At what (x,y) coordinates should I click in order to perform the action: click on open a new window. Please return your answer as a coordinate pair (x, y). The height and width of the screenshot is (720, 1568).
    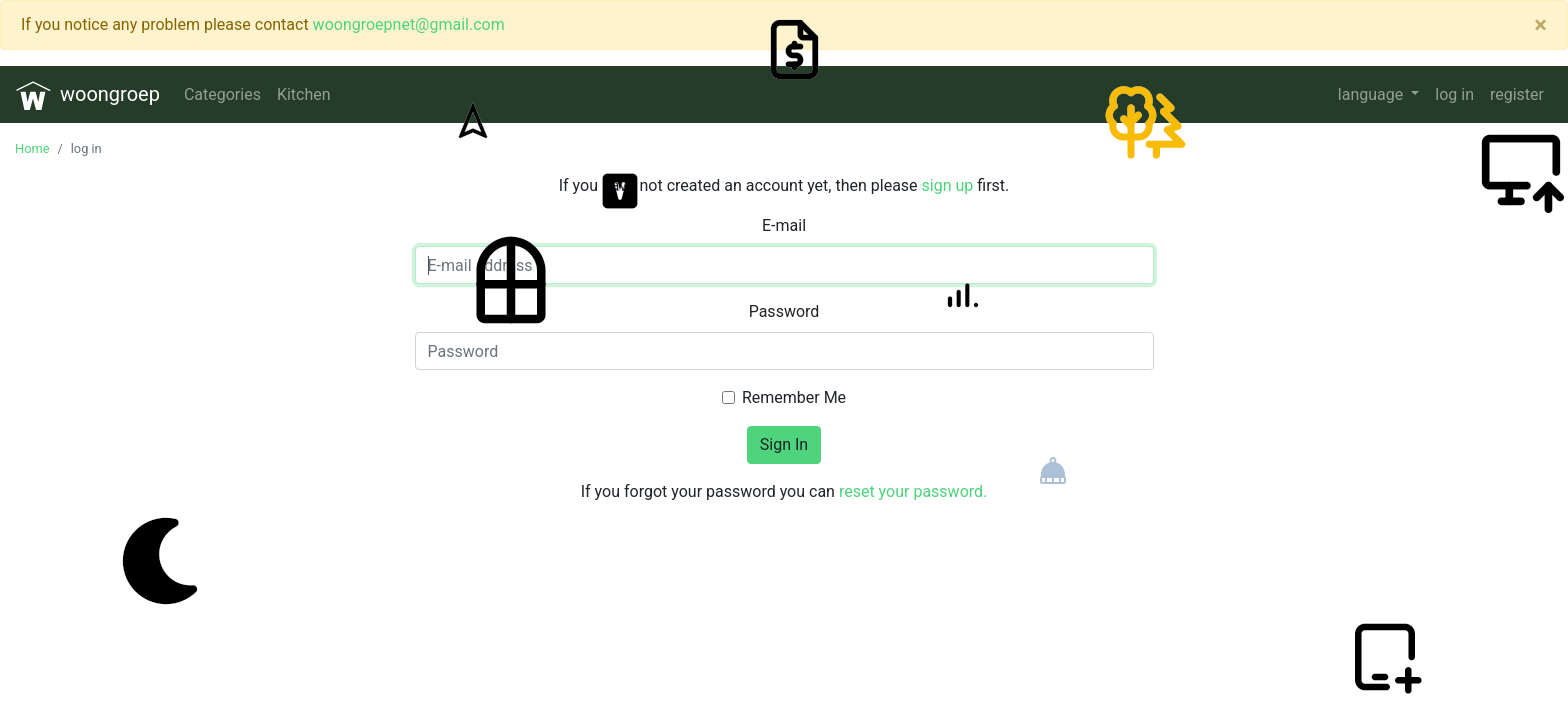
    Looking at the image, I should click on (511, 280).